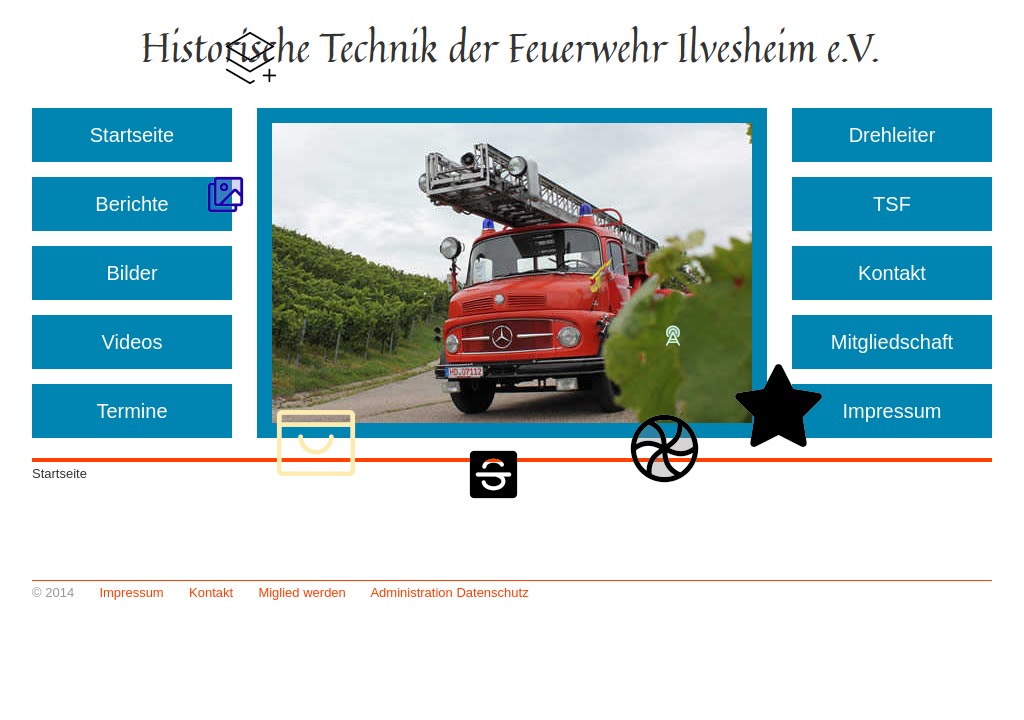  What do you see at coordinates (673, 336) in the screenshot?
I see `indicates cellular network signal strength` at bounding box center [673, 336].